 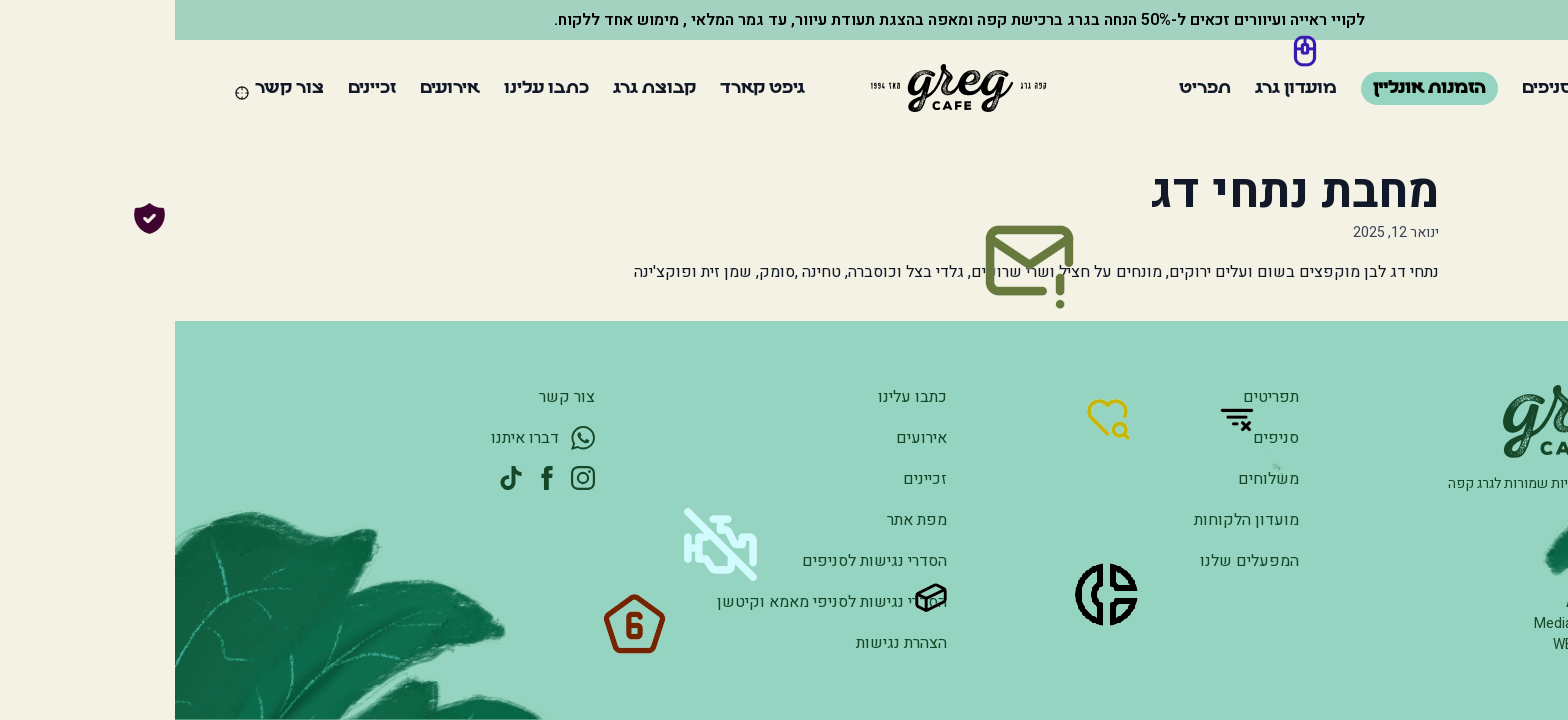 What do you see at coordinates (149, 218) in the screenshot?
I see `indicates verified or secure status` at bounding box center [149, 218].